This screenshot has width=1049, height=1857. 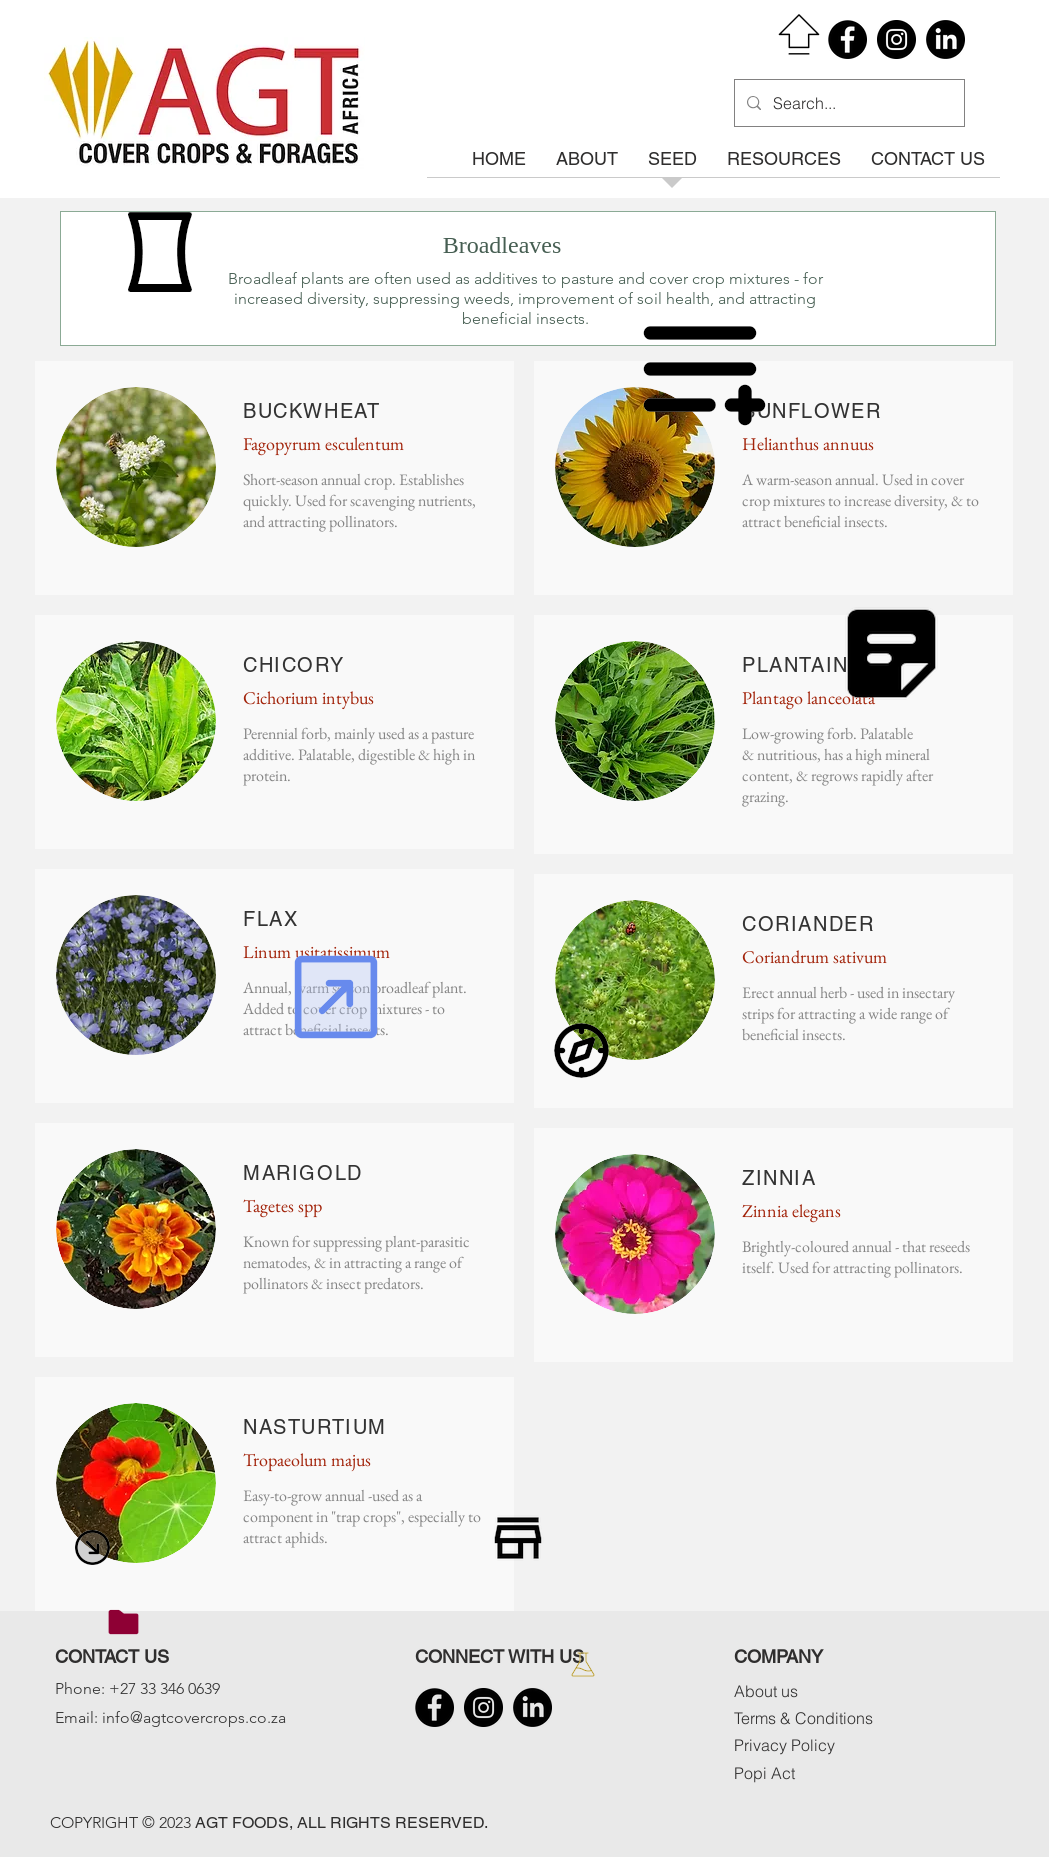 I want to click on switch to vertical panorama mode, so click(x=160, y=252).